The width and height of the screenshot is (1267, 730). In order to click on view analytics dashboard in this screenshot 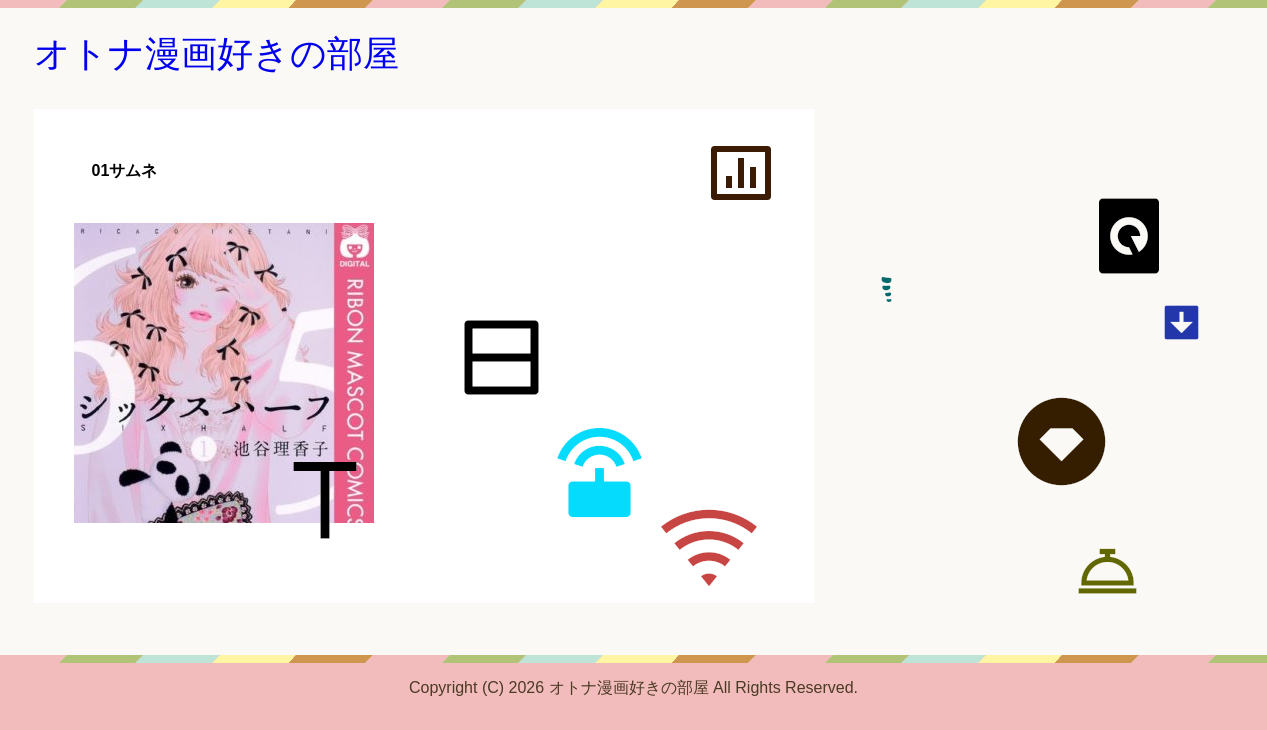, I will do `click(741, 173)`.